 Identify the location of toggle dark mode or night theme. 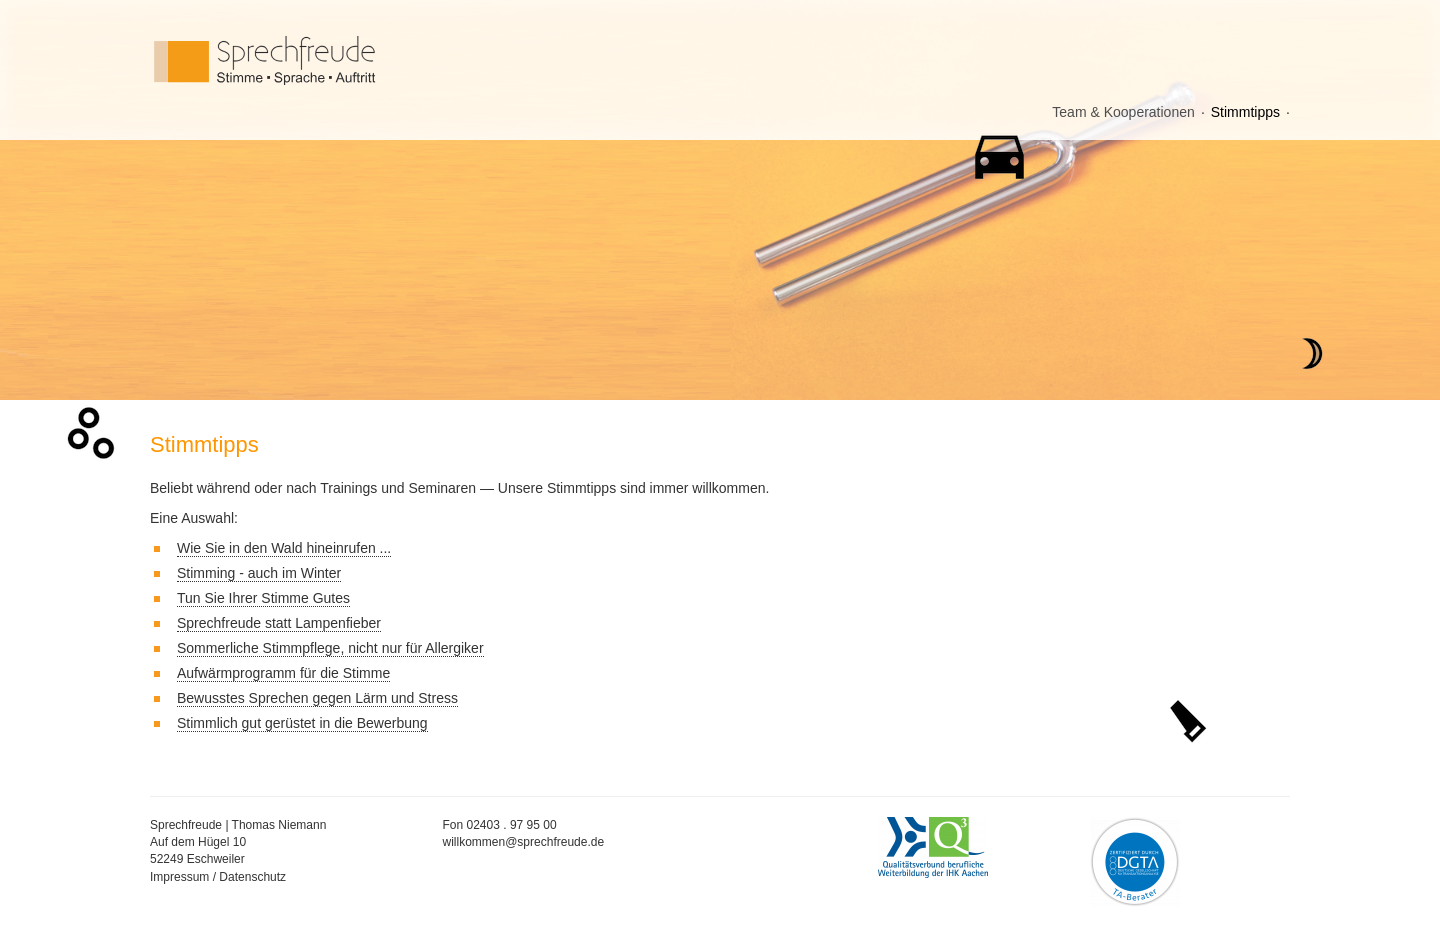
(1311, 353).